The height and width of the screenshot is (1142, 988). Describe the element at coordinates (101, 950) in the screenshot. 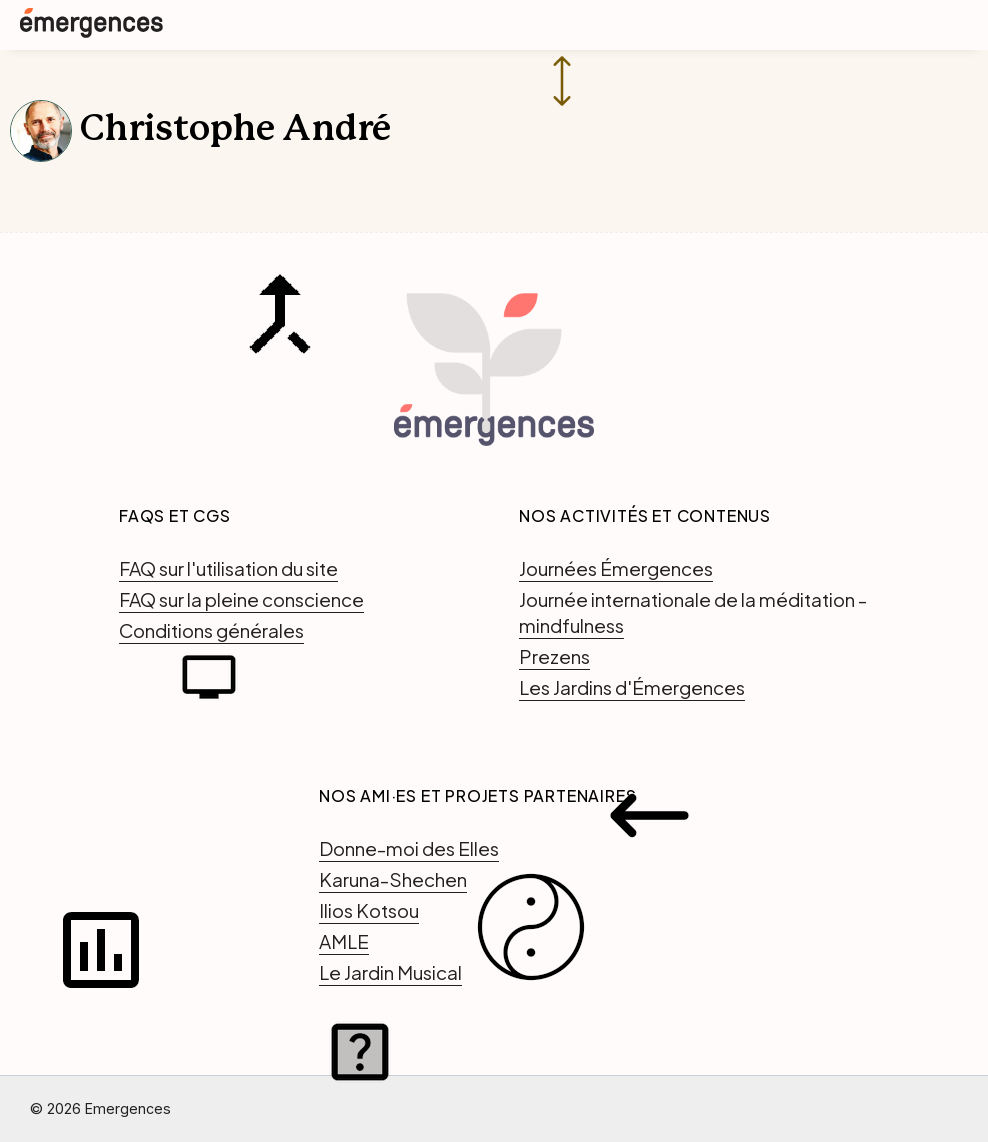

I see `view poll results` at that location.